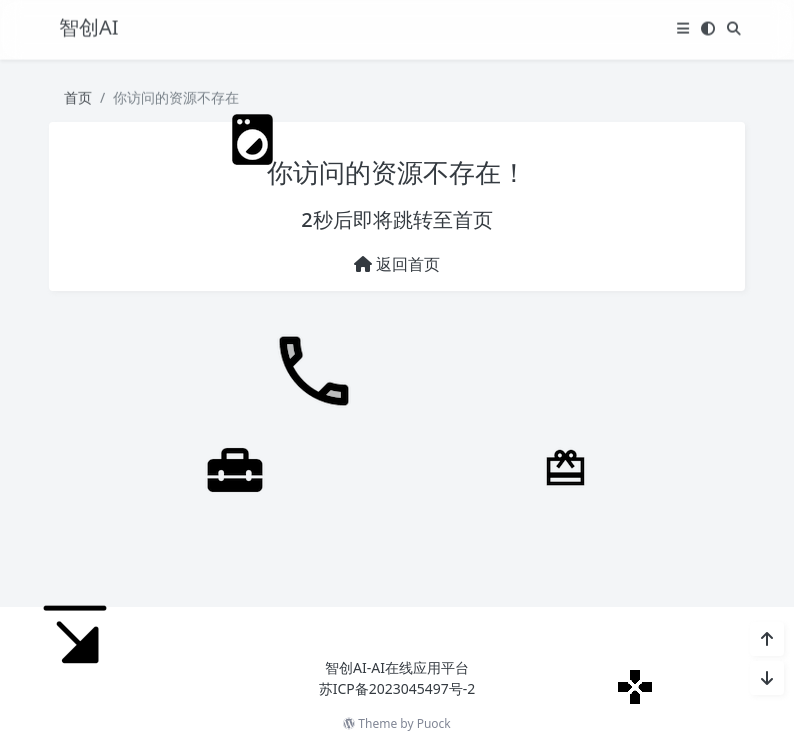 This screenshot has width=794, height=745. I want to click on redeem a gift card or promo code, so click(565, 468).